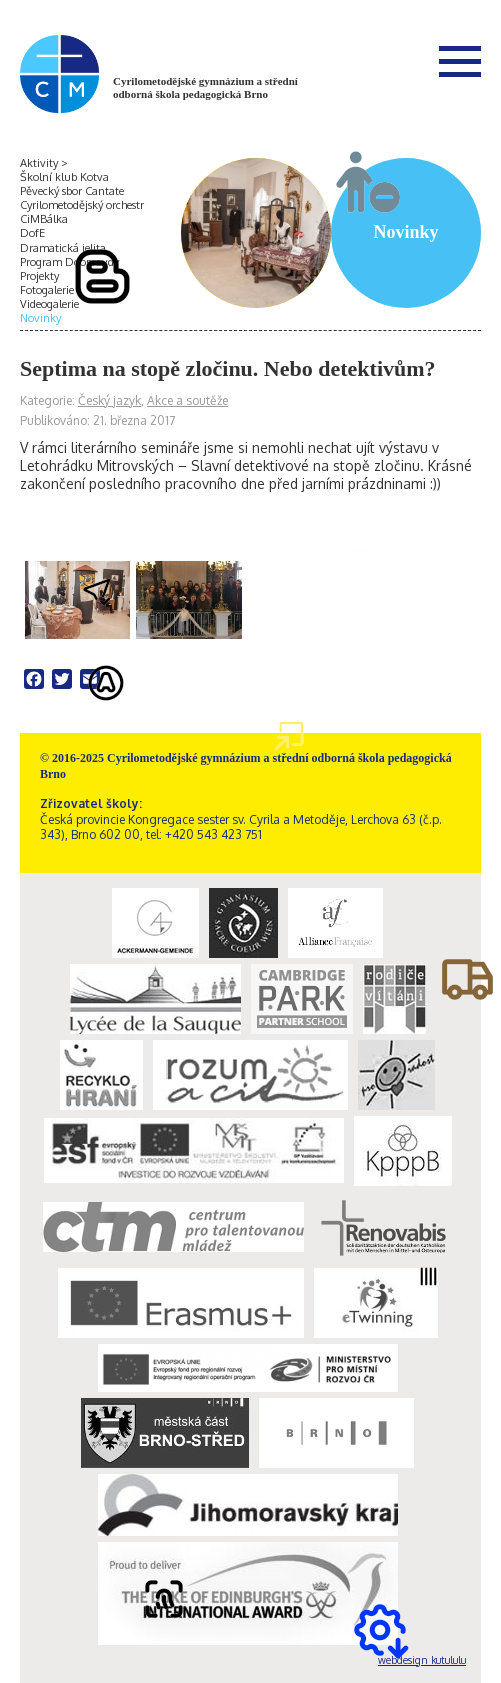  What do you see at coordinates (102, 276) in the screenshot?
I see `open blogger app` at bounding box center [102, 276].